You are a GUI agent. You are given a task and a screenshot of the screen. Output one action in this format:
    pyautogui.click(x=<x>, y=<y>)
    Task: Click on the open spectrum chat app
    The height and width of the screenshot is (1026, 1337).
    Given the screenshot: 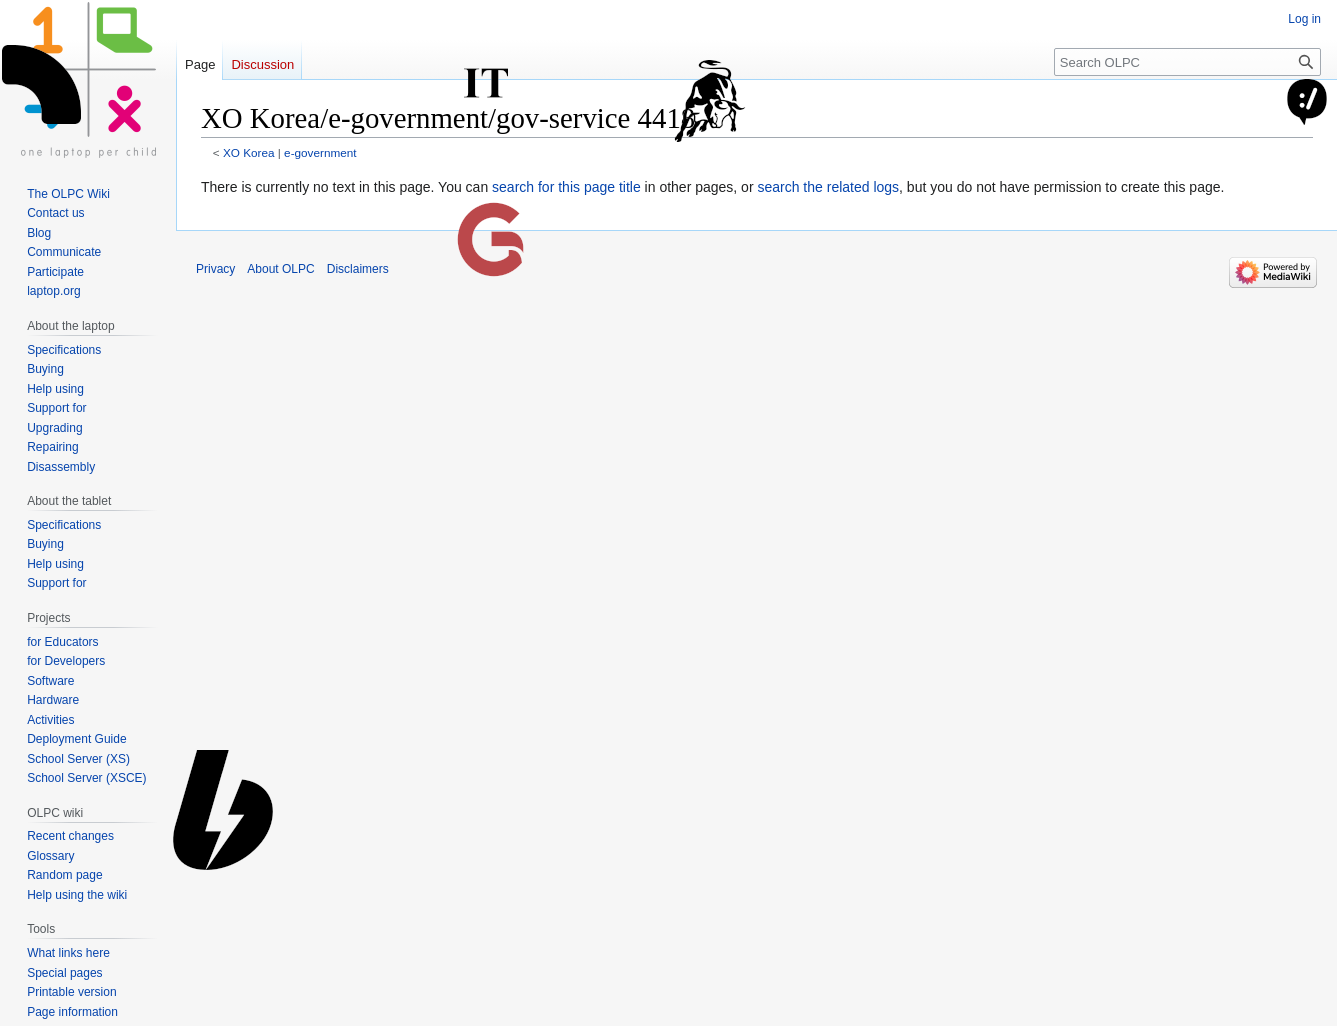 What is the action you would take?
    pyautogui.click(x=41, y=84)
    